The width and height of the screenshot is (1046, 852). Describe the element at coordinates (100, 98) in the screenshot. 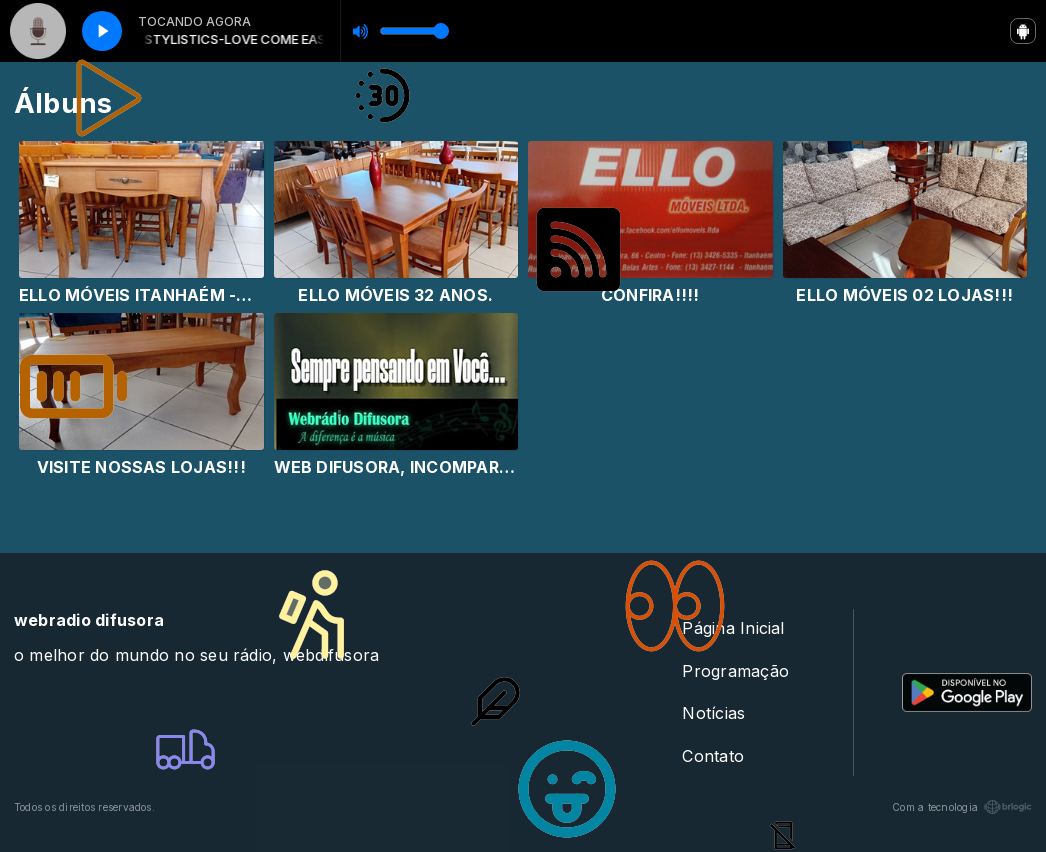

I see `start playing media content` at that location.